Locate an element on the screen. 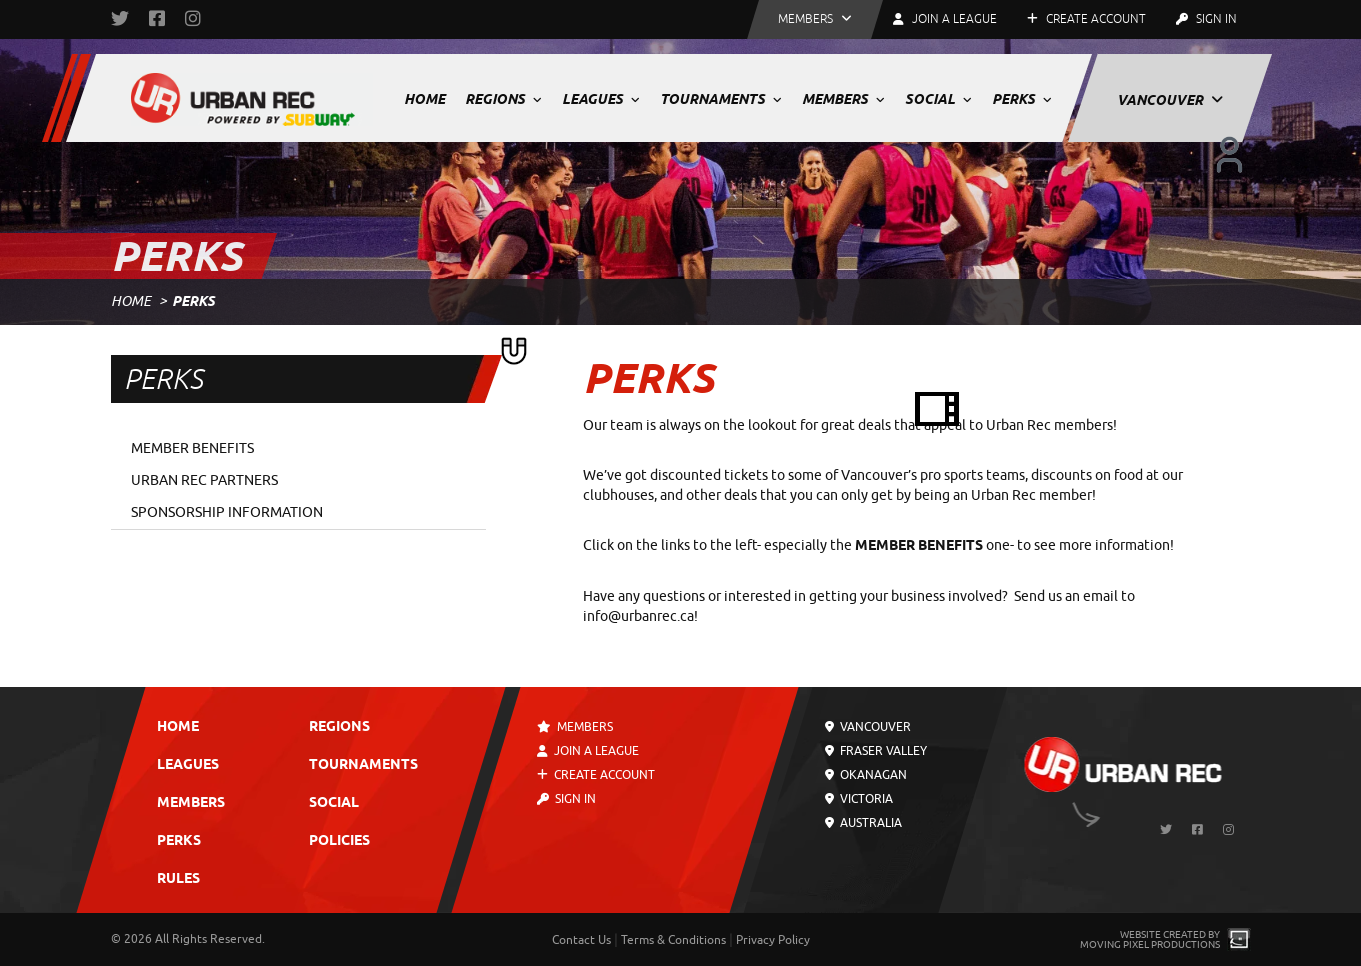 This screenshot has height=966, width=1361. view your profile is located at coordinates (1229, 154).